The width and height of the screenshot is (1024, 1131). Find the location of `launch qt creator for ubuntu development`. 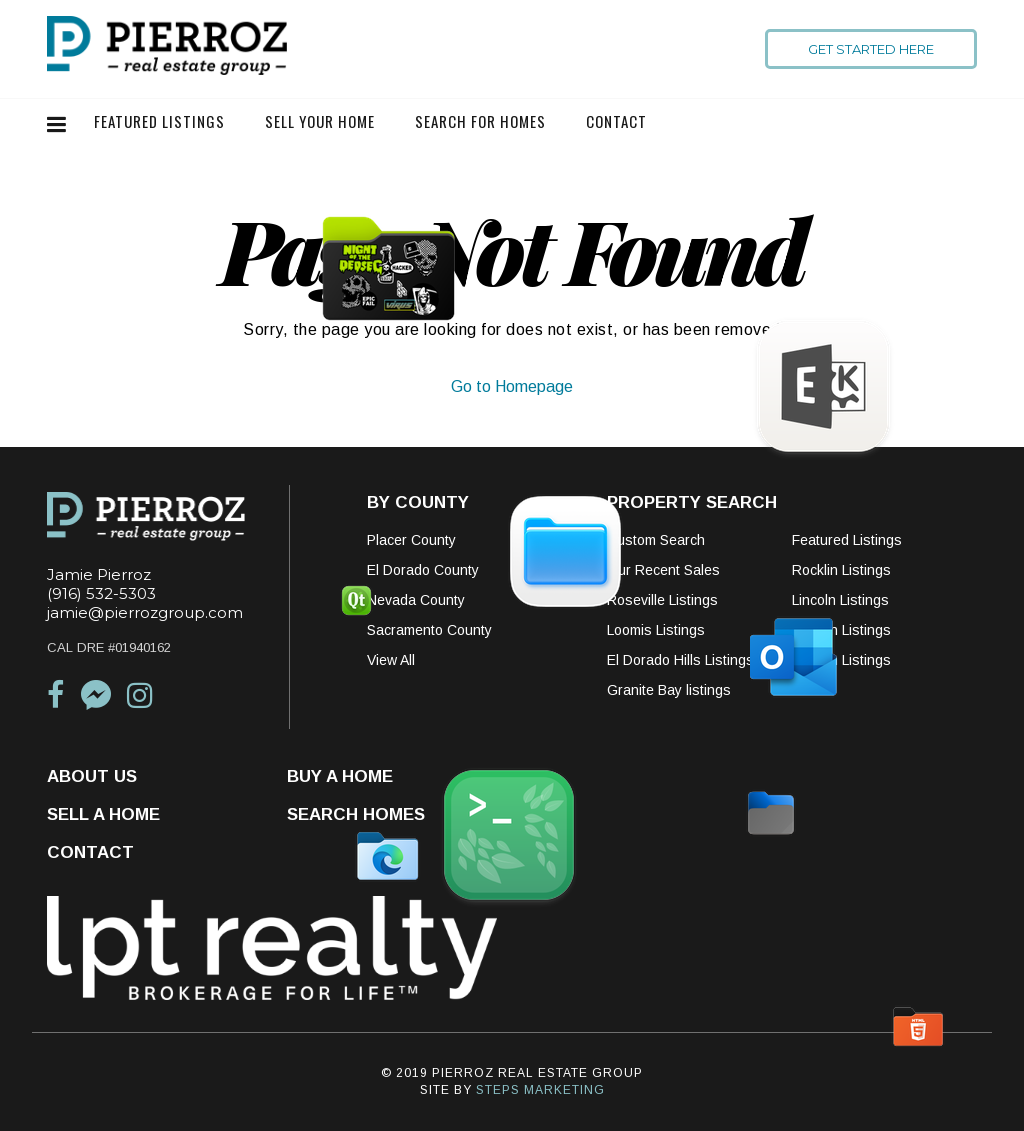

launch qt creator for ubuntu development is located at coordinates (356, 600).